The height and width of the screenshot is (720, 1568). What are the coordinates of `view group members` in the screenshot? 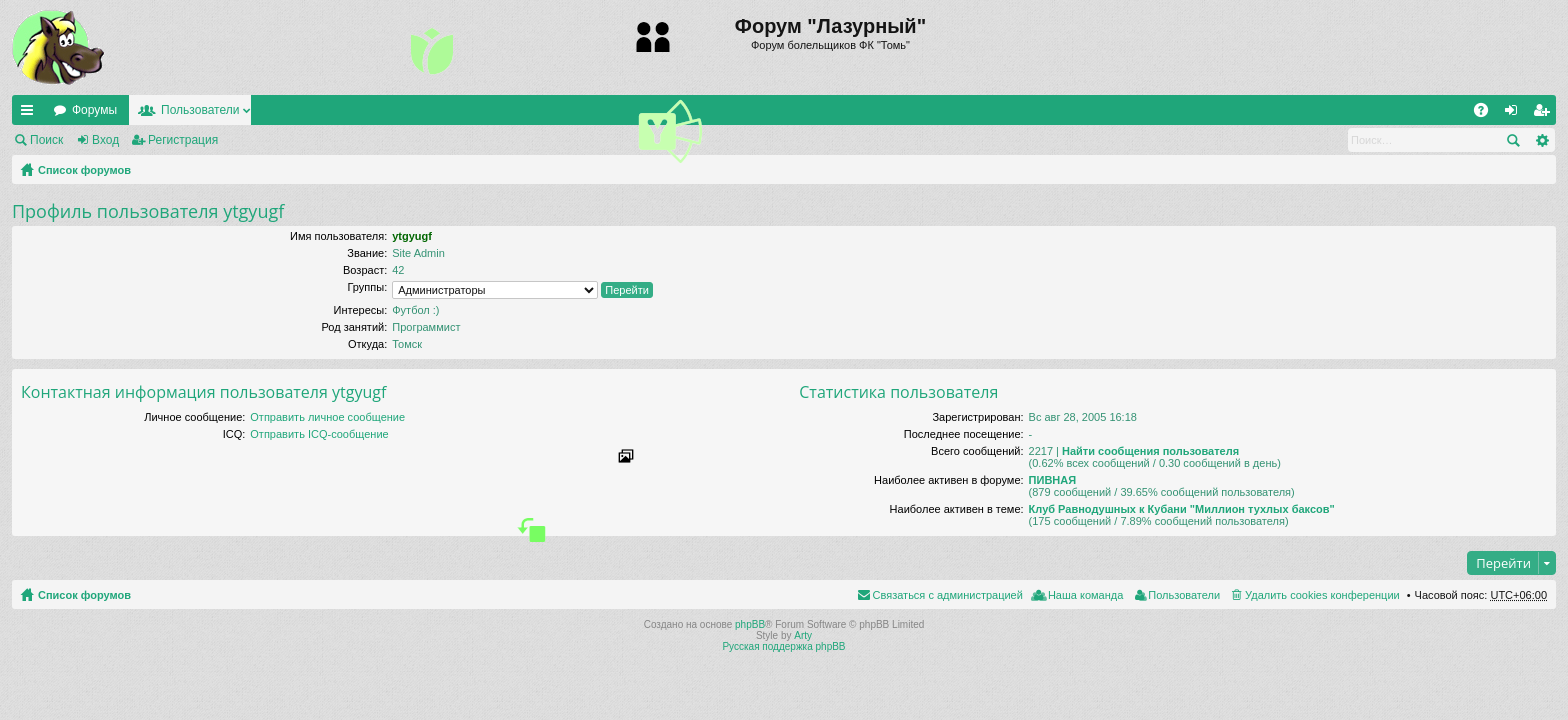 It's located at (653, 37).